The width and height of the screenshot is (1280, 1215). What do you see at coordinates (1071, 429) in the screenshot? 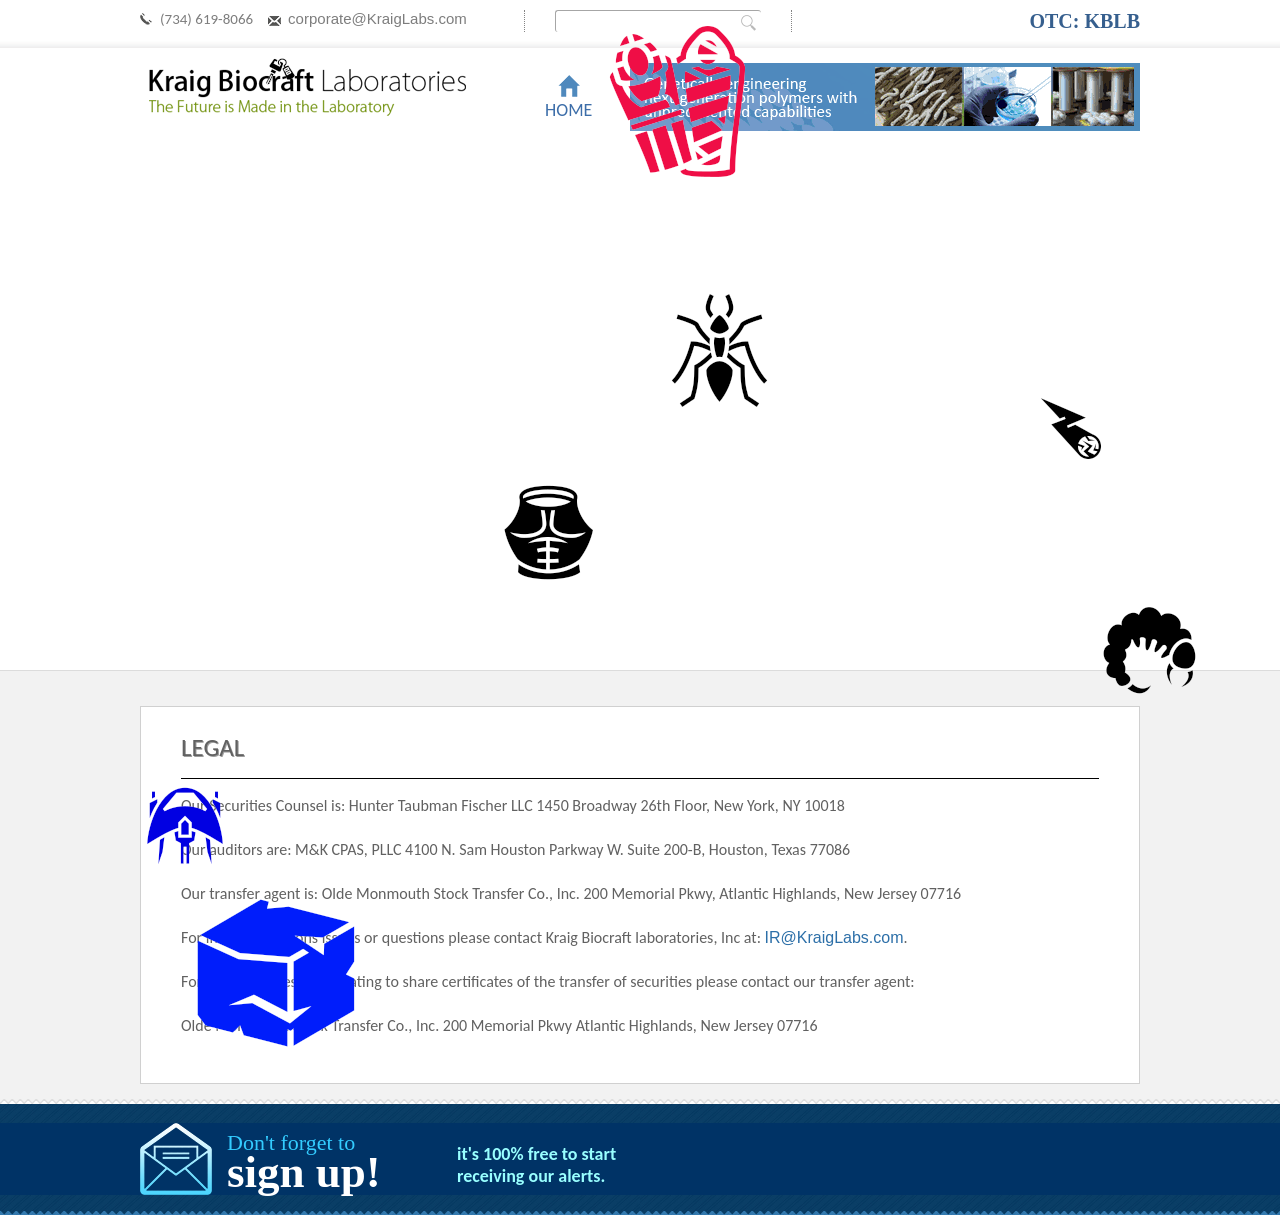
I see `launch a lightning-fast attack or special move` at bounding box center [1071, 429].